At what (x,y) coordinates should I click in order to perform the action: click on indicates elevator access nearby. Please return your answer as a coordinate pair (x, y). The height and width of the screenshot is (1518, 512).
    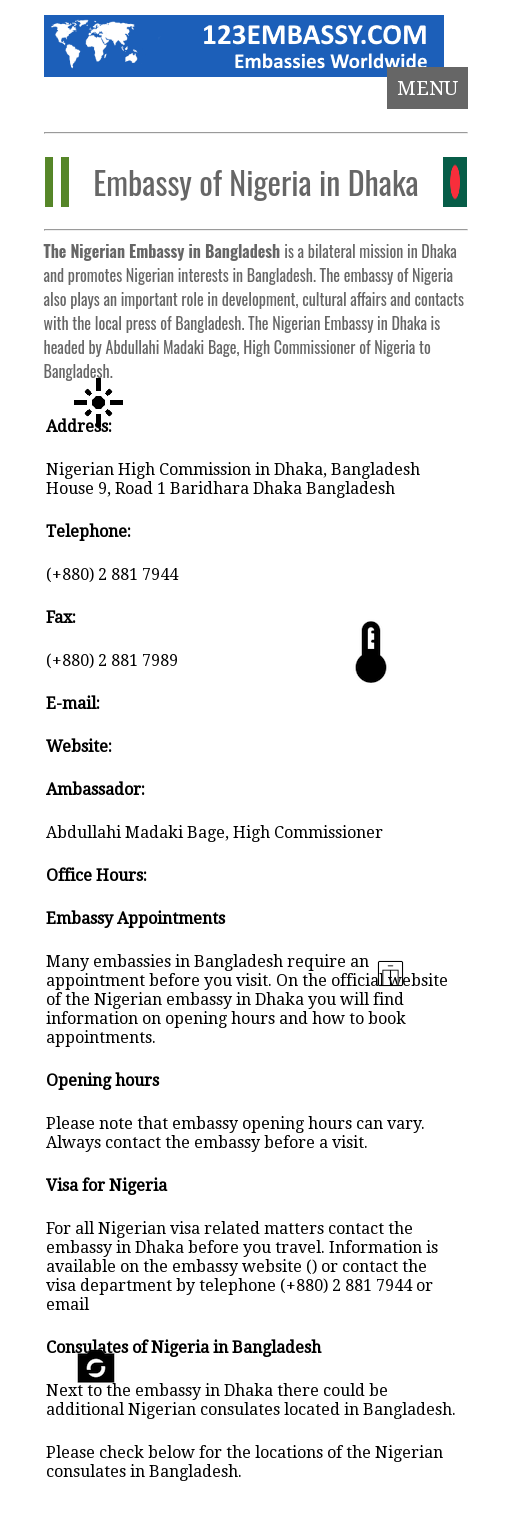
    Looking at the image, I should click on (390, 973).